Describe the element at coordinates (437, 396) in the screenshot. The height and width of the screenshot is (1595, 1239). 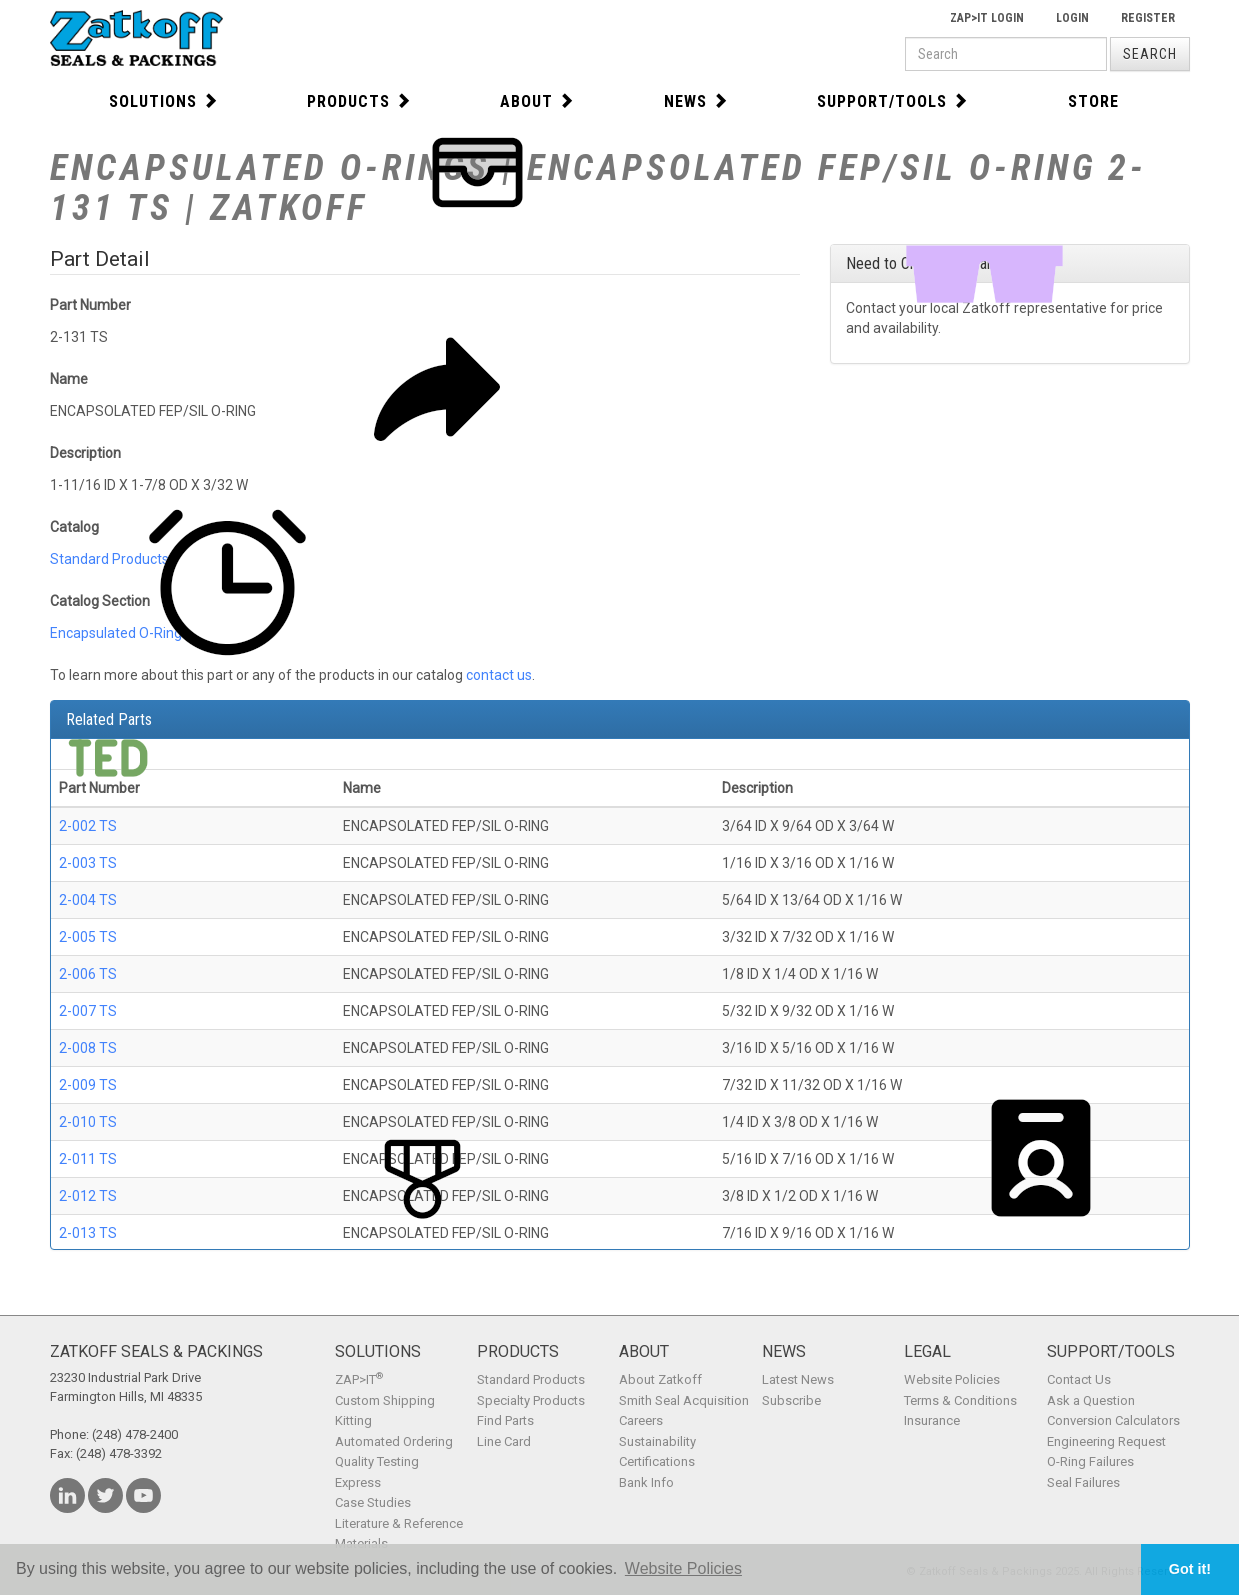
I see `share content with others` at that location.